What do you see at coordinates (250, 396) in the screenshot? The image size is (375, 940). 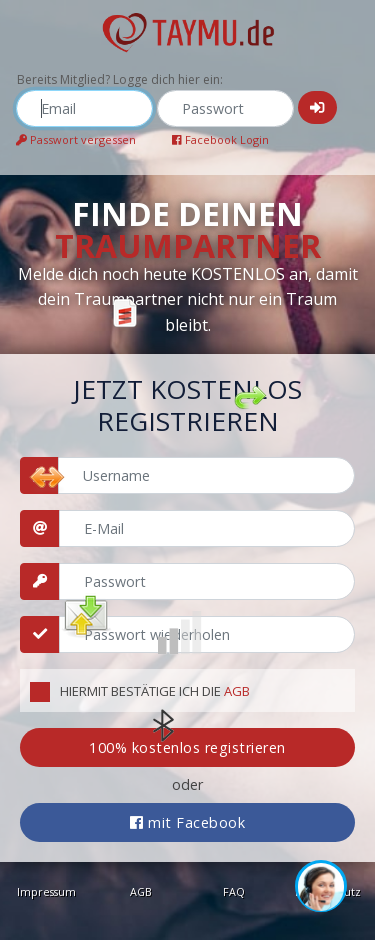 I see `redo the last undone action` at bounding box center [250, 396].